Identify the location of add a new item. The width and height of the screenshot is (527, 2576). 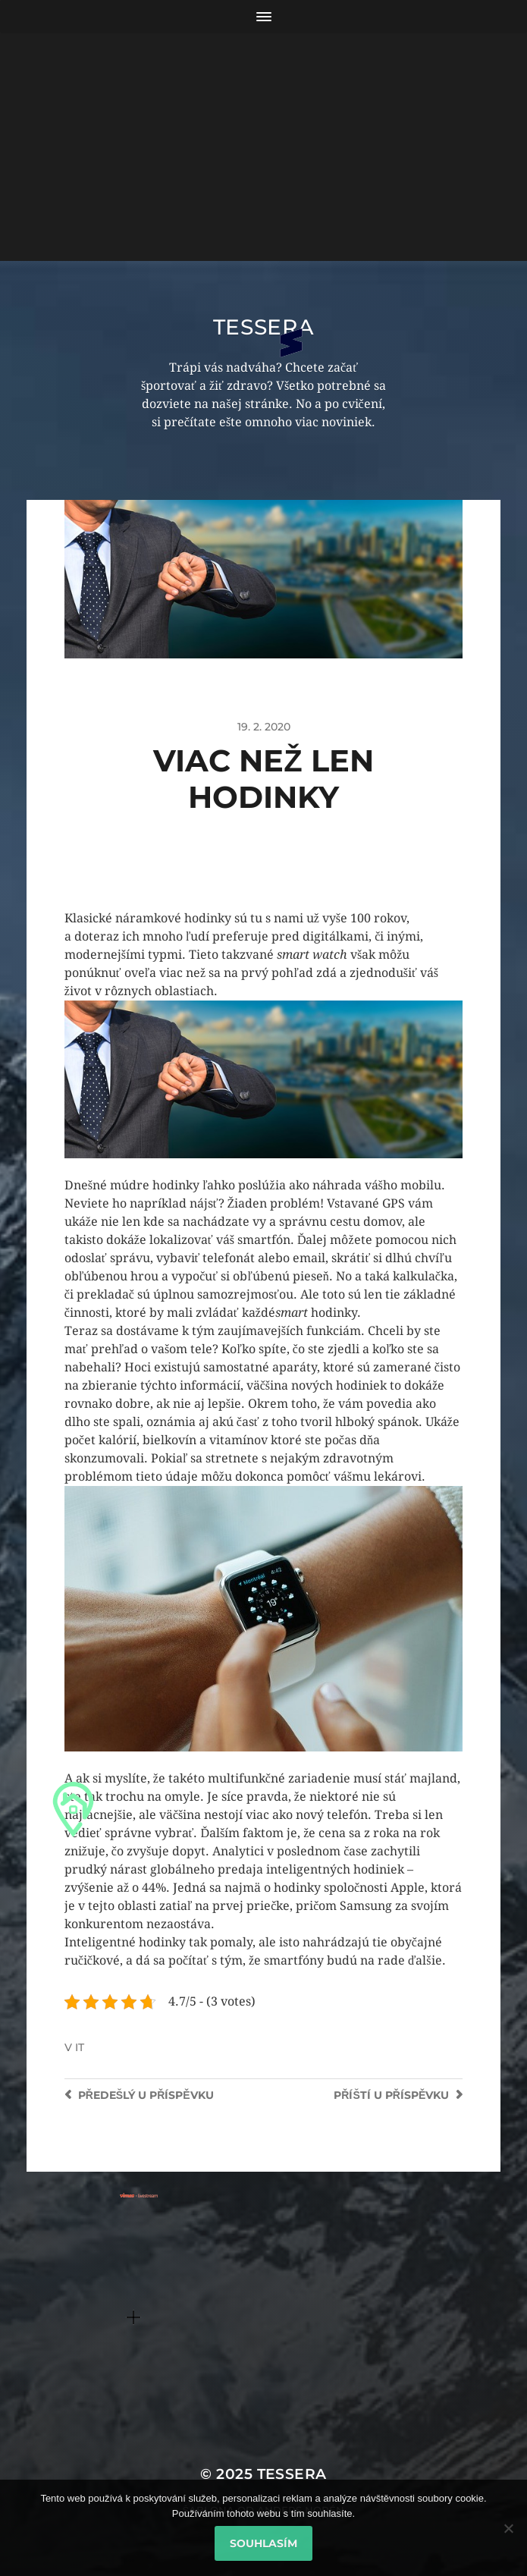
(133, 2317).